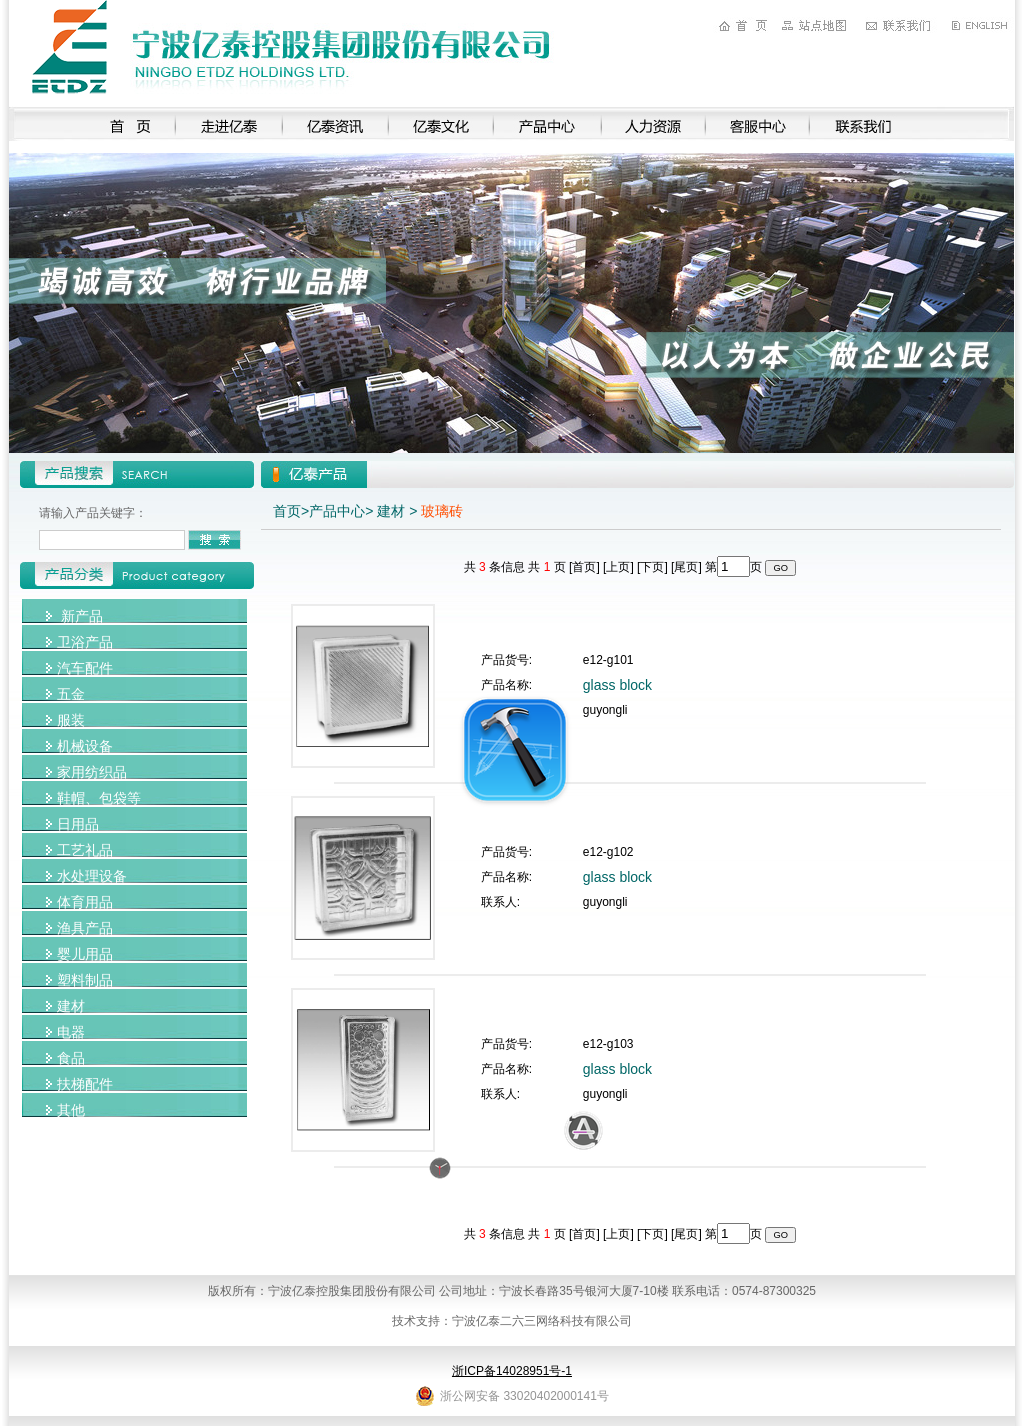 The width and height of the screenshot is (1024, 1426). I want to click on open jockey media player app, so click(515, 750).